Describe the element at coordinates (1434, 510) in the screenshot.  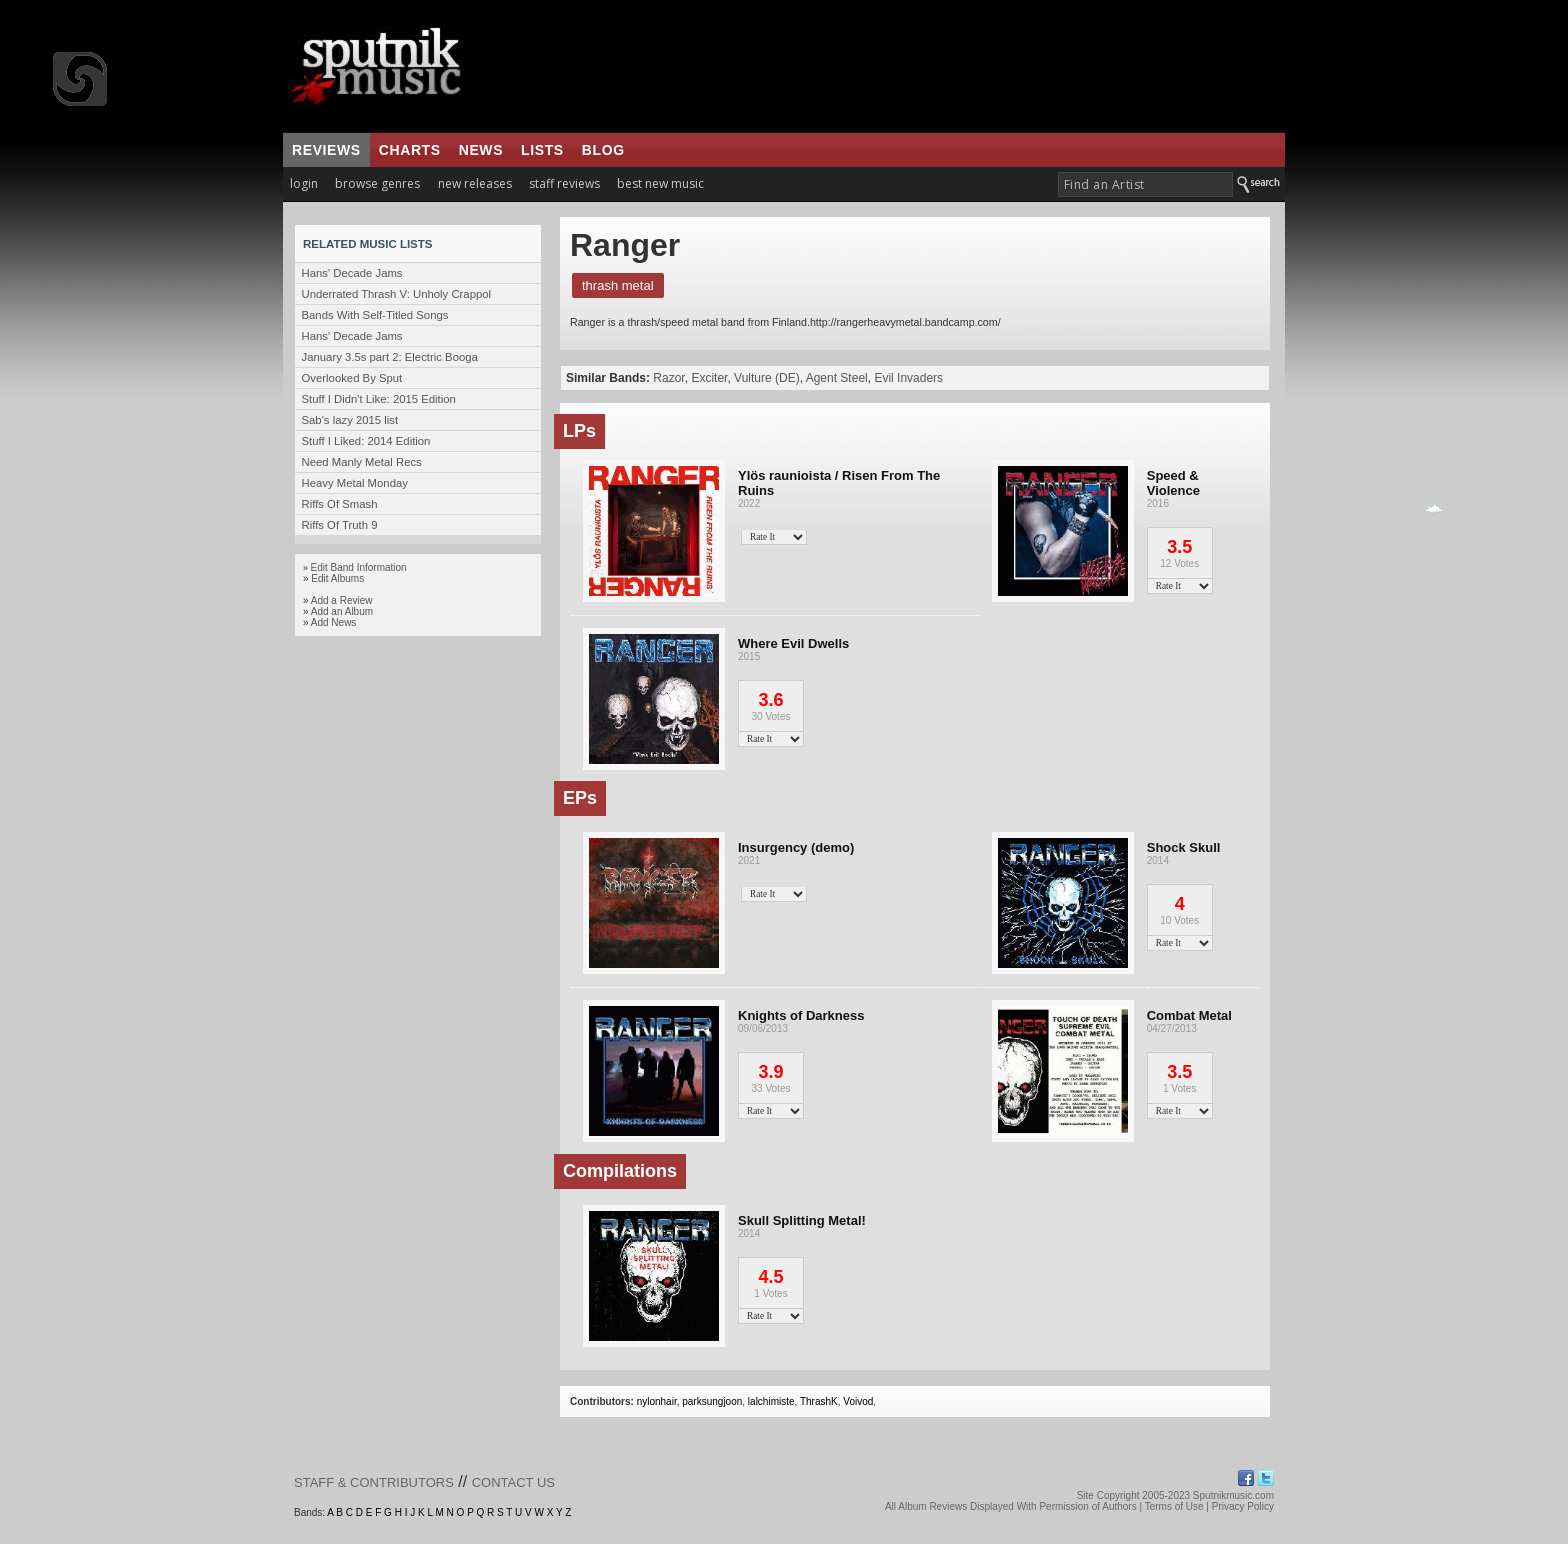
I see `indicates overcast or cloudy weather conditions` at that location.